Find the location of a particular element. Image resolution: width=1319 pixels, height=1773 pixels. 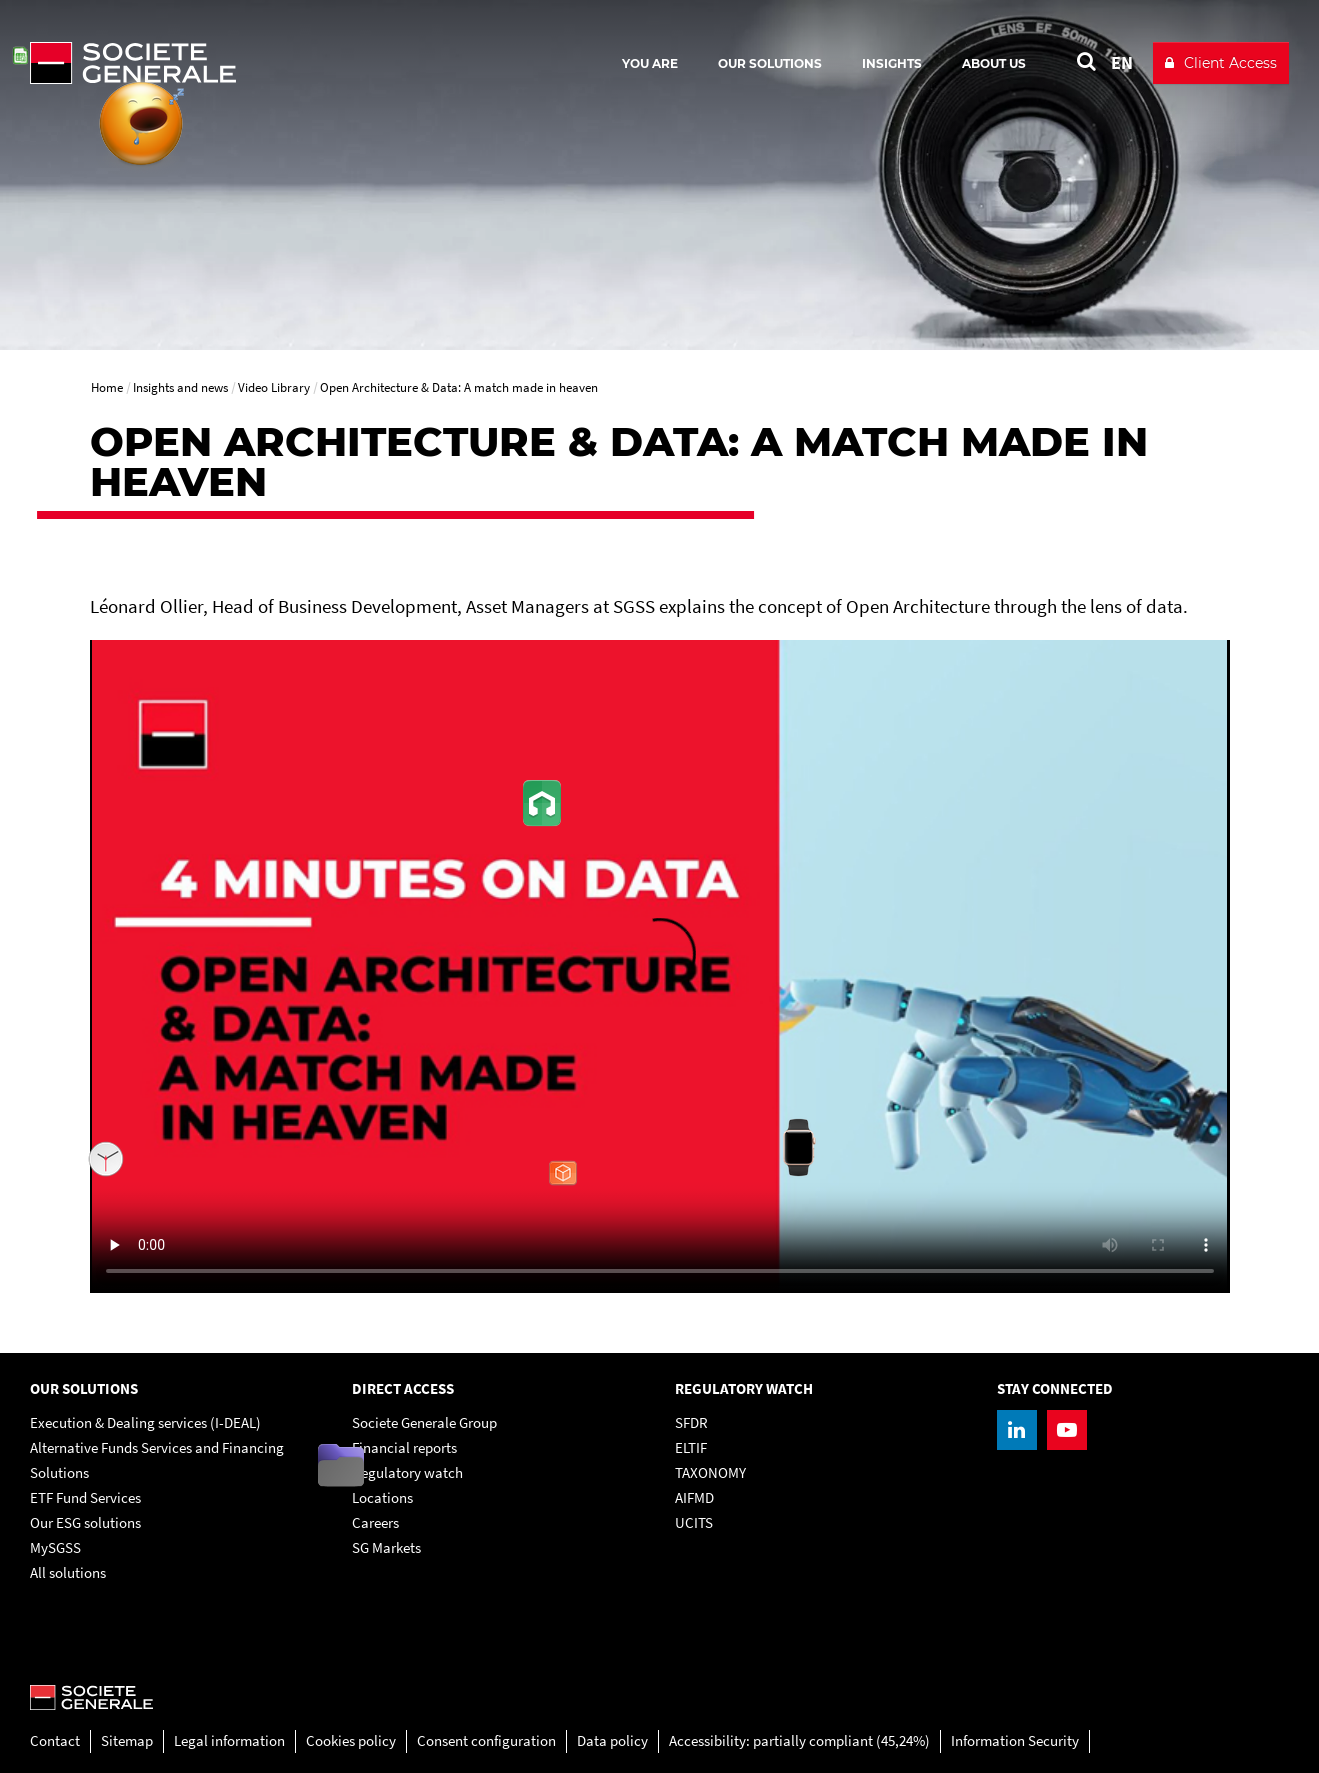

manage connected Apple Watch device is located at coordinates (798, 1147).